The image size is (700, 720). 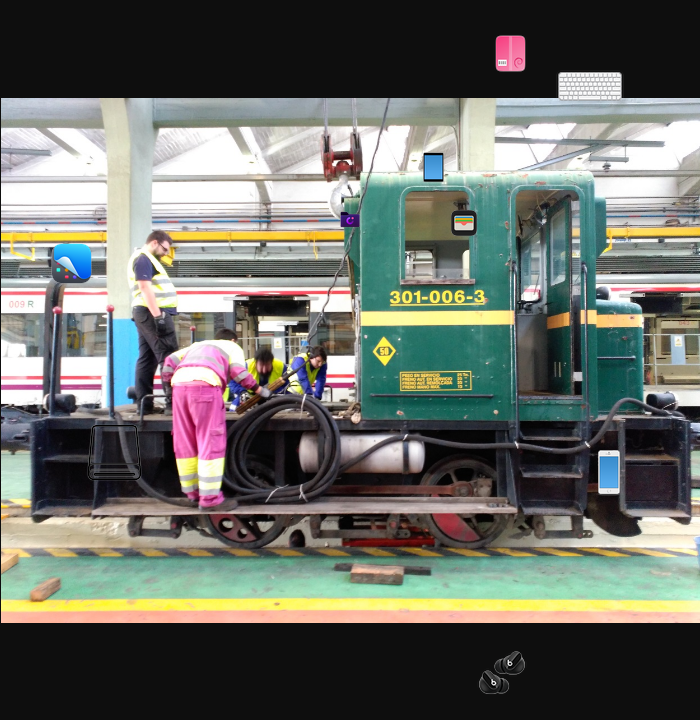 What do you see at coordinates (433, 167) in the screenshot?
I see `iPad device connected to this computer` at bounding box center [433, 167].